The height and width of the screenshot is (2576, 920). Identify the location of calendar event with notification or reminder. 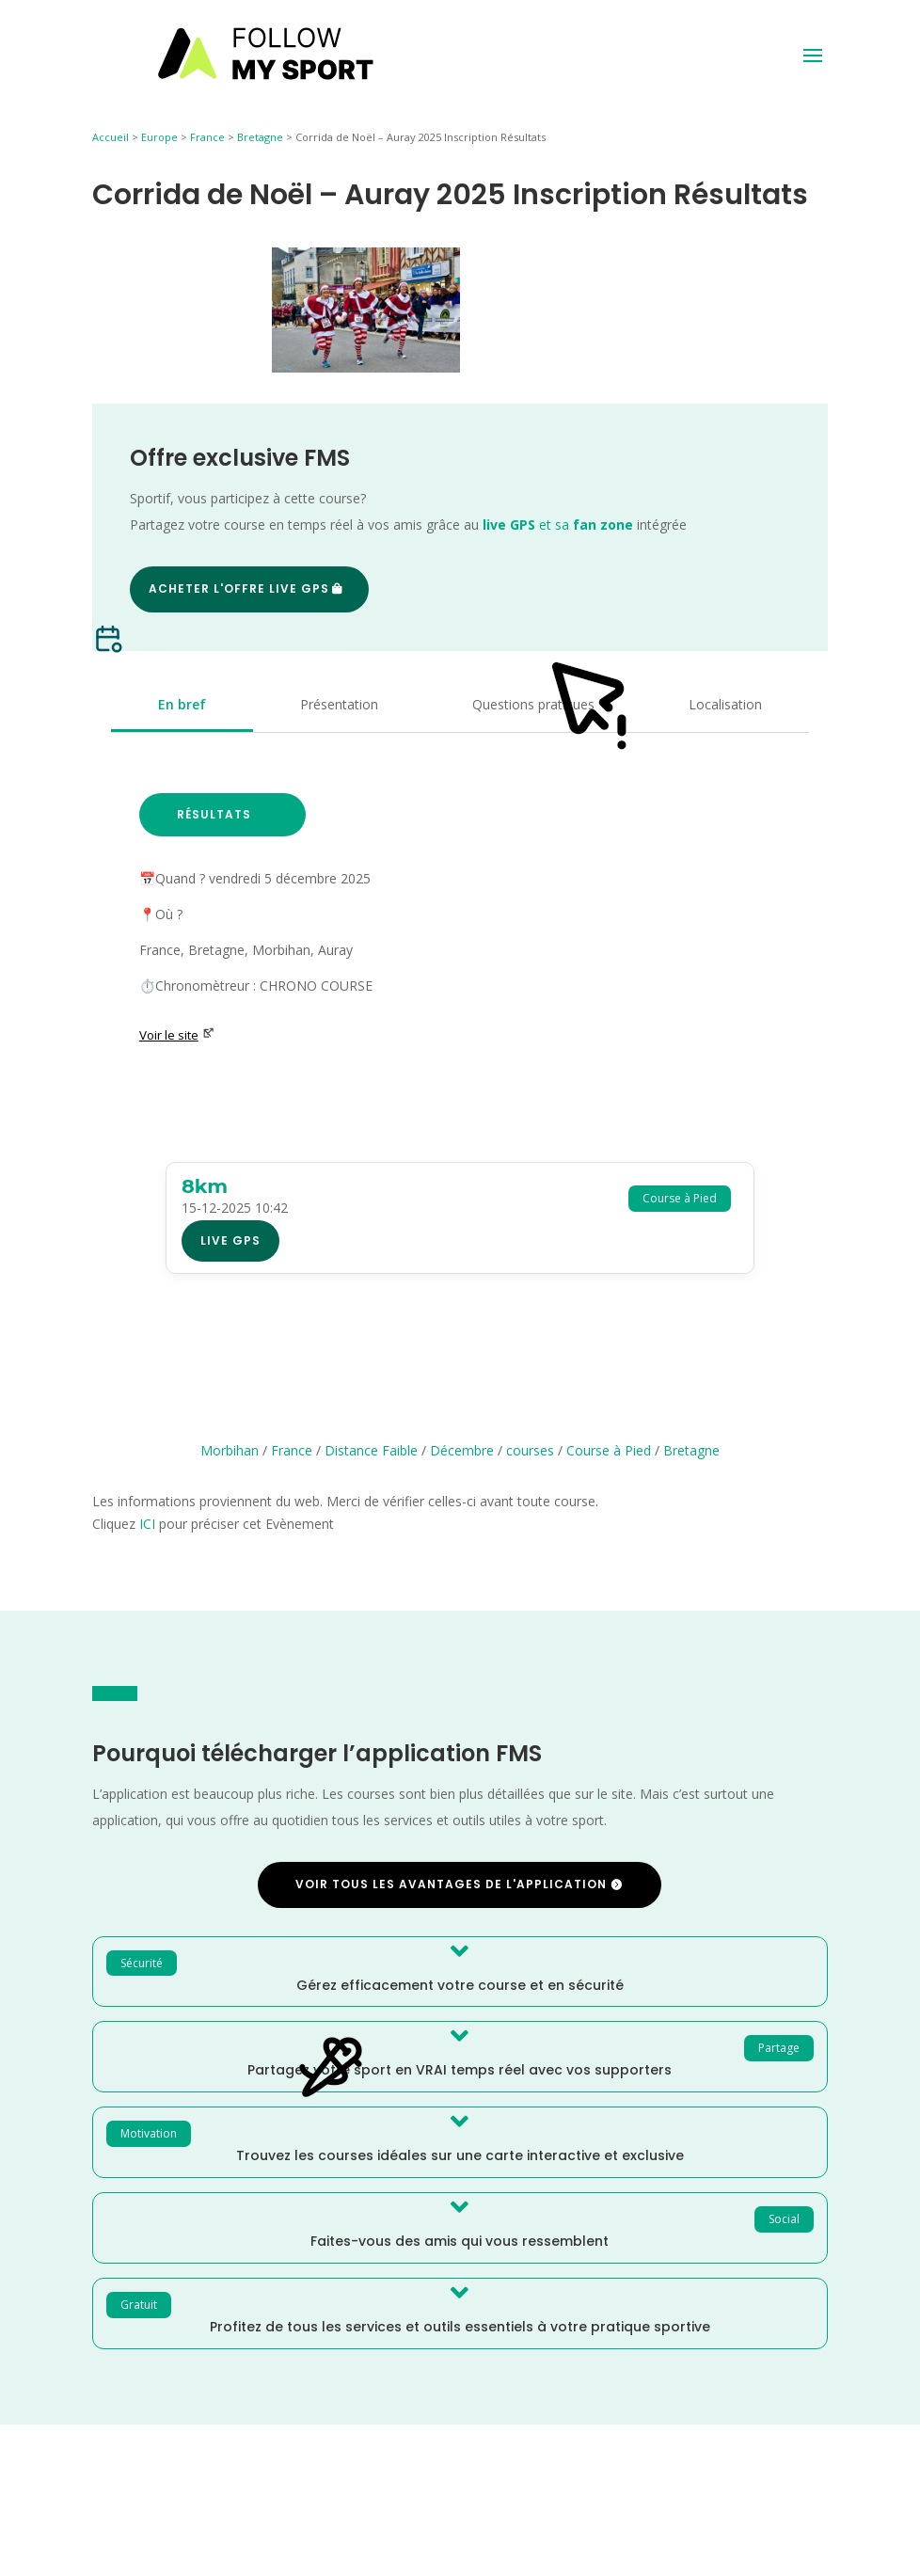
(107, 638).